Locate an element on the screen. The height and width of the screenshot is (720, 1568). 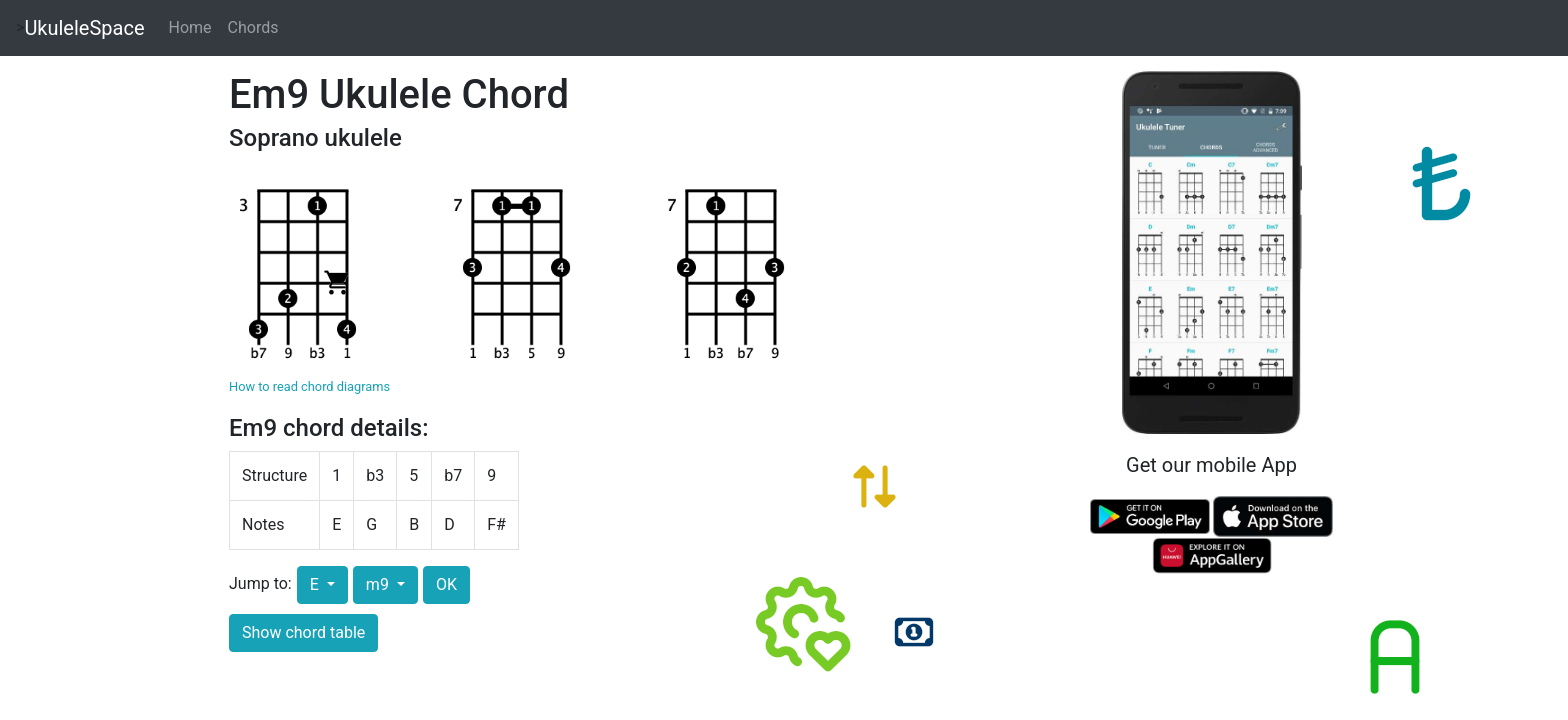
view payment or billing information is located at coordinates (914, 632).